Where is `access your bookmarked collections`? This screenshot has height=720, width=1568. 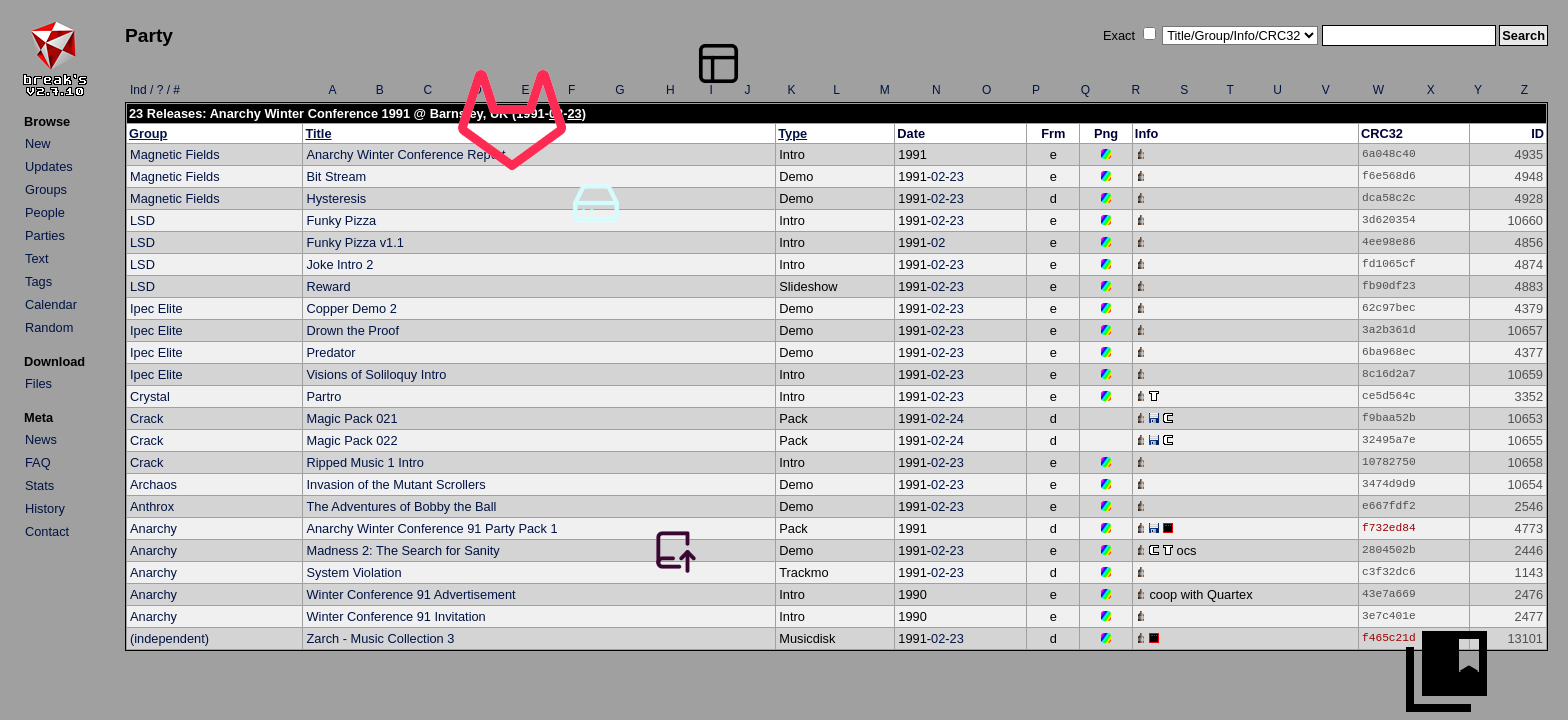
access your bookmarked collections is located at coordinates (1446, 671).